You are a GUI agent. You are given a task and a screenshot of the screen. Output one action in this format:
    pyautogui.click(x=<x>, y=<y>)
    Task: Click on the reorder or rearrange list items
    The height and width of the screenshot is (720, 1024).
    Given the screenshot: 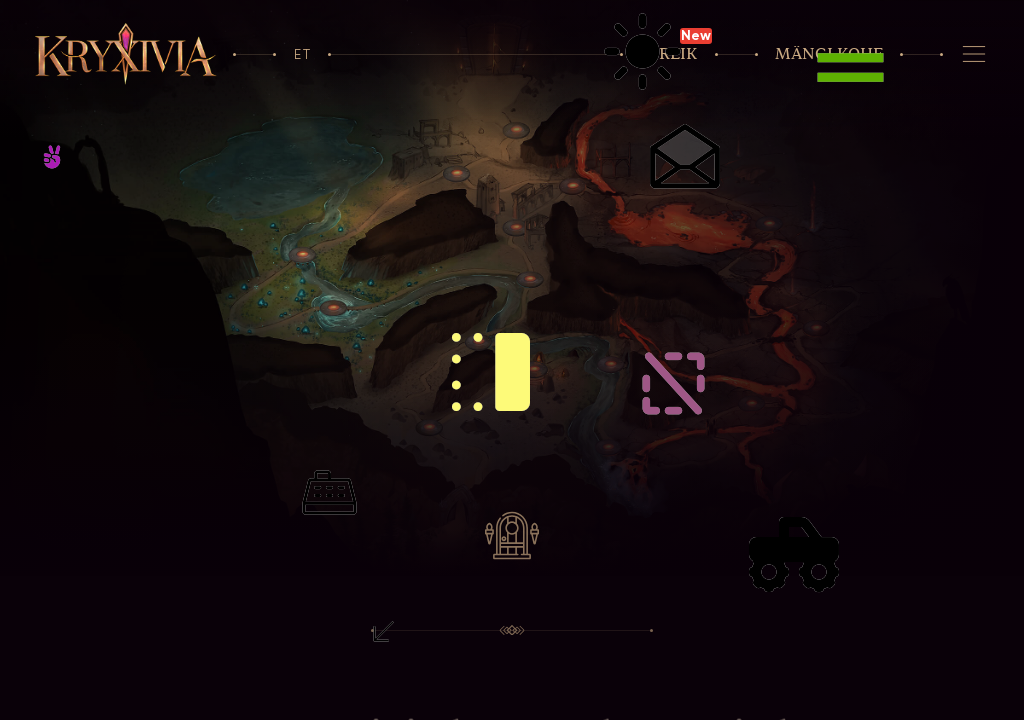 What is the action you would take?
    pyautogui.click(x=850, y=67)
    